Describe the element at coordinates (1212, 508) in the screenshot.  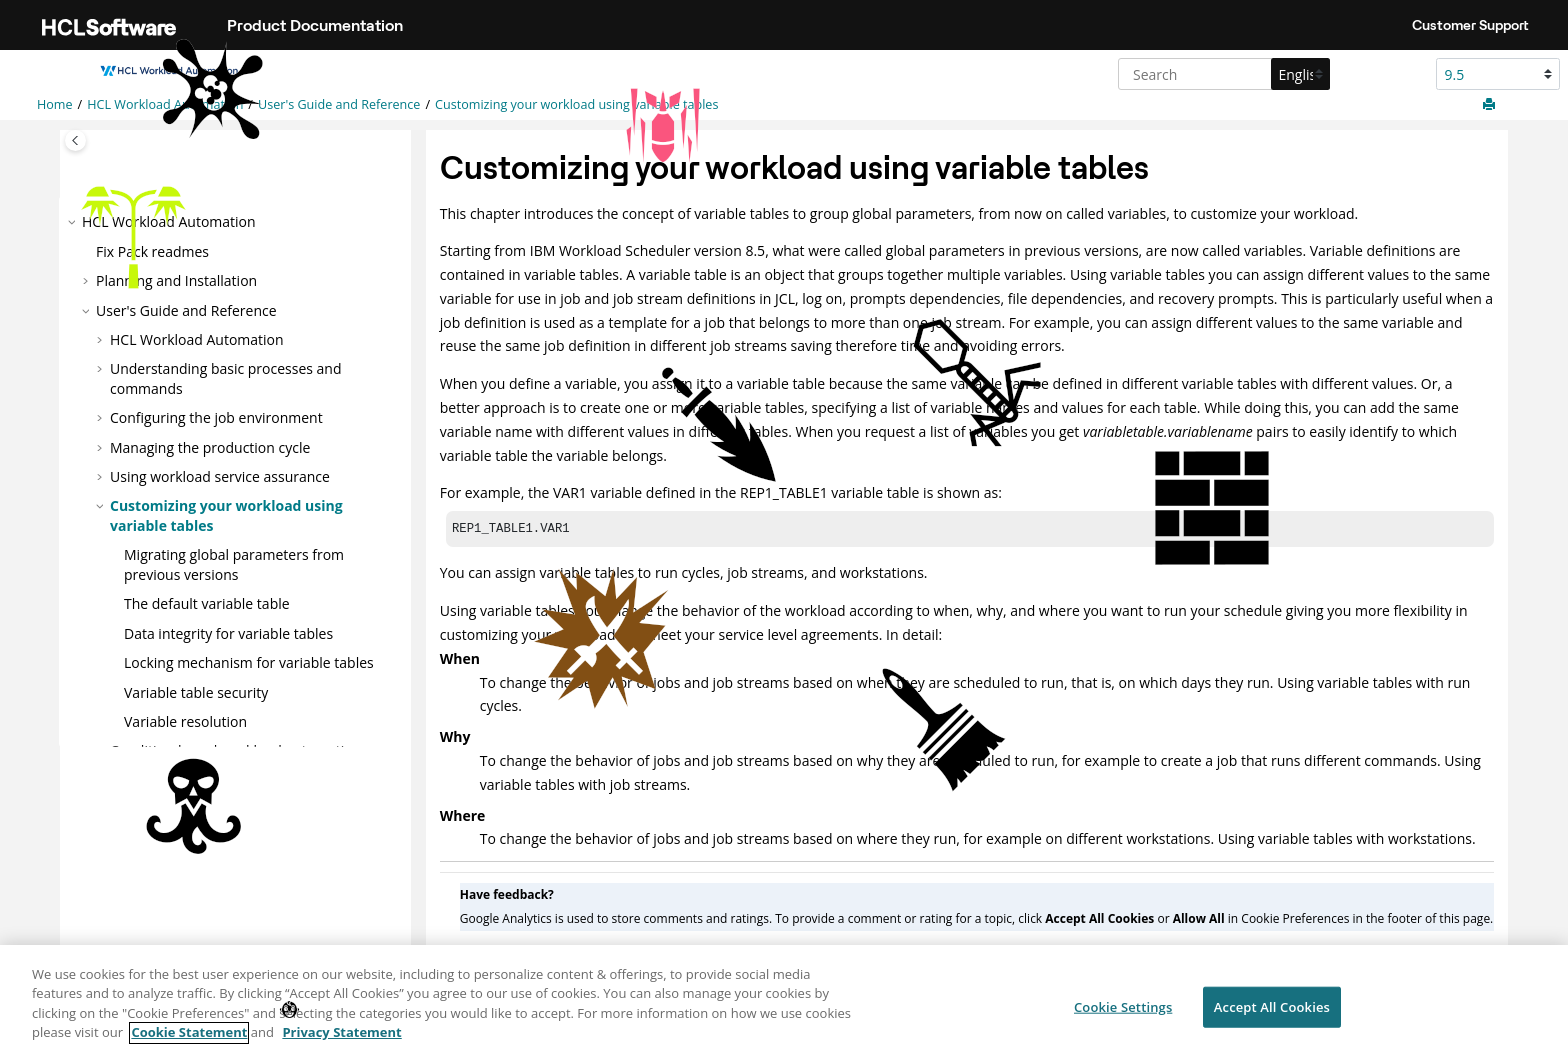
I see `indicates a wall or barrier element in a game` at that location.